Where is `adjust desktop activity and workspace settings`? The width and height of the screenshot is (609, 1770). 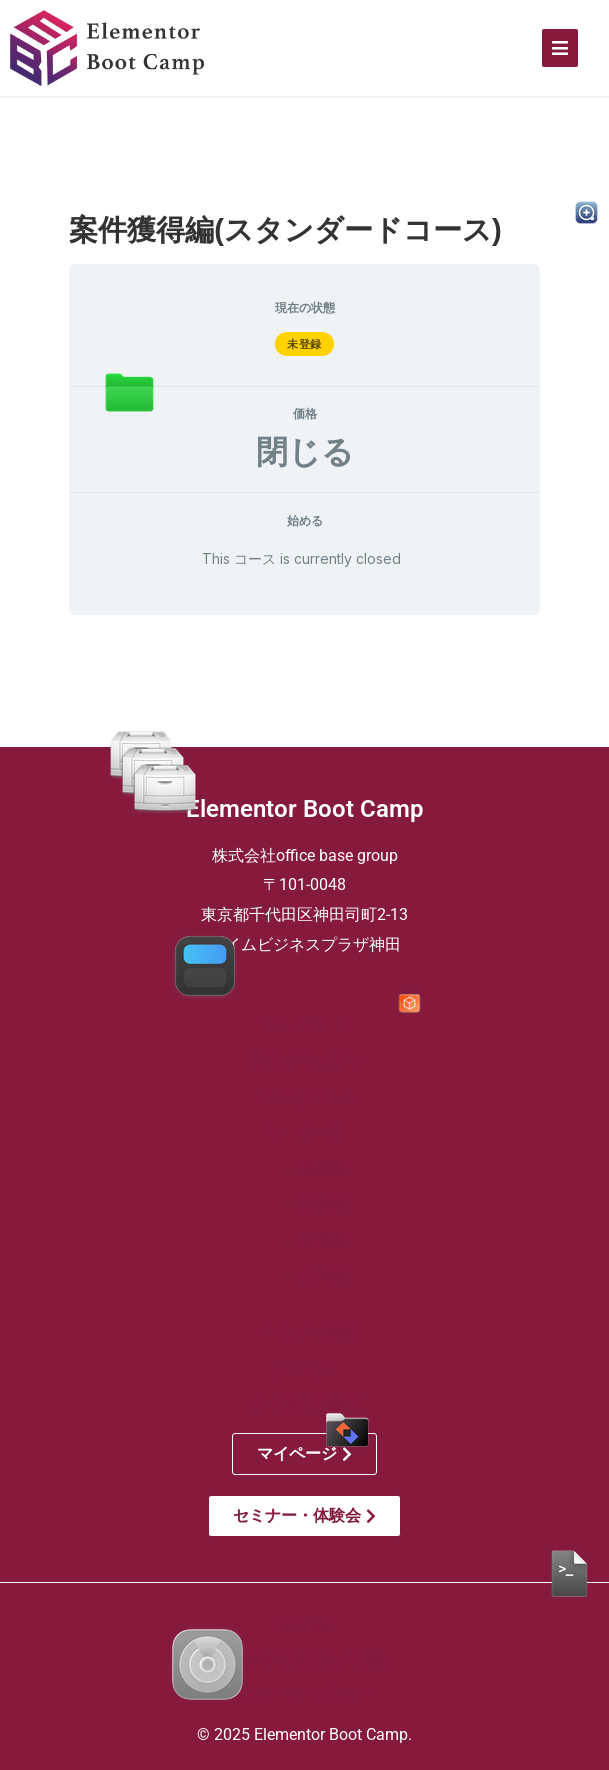
adjust desktop activity and workspace settings is located at coordinates (205, 967).